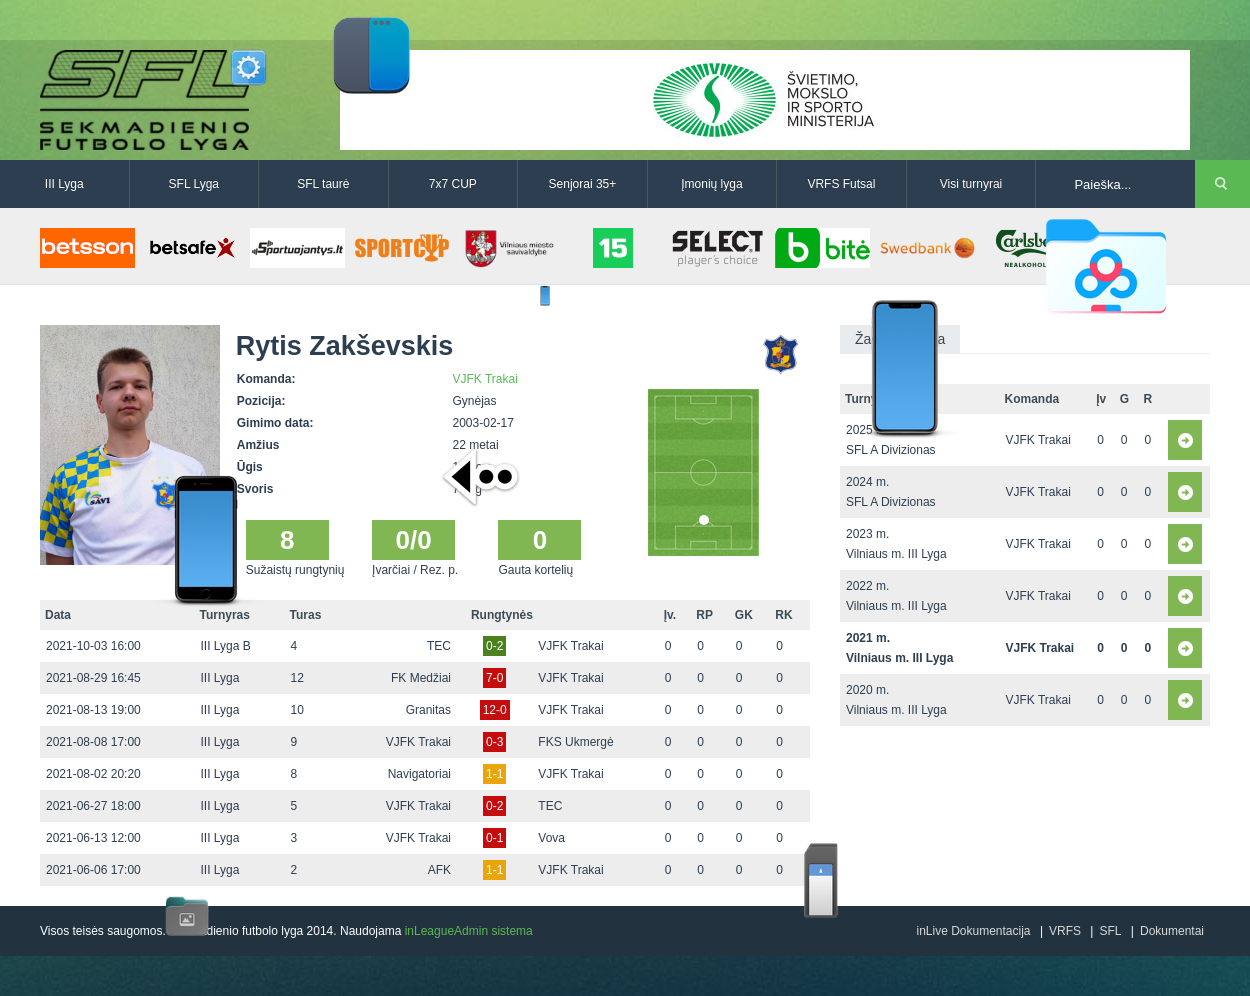 The height and width of the screenshot is (996, 1250). Describe the element at coordinates (371, 55) in the screenshot. I see `open Rectangle window management app` at that location.